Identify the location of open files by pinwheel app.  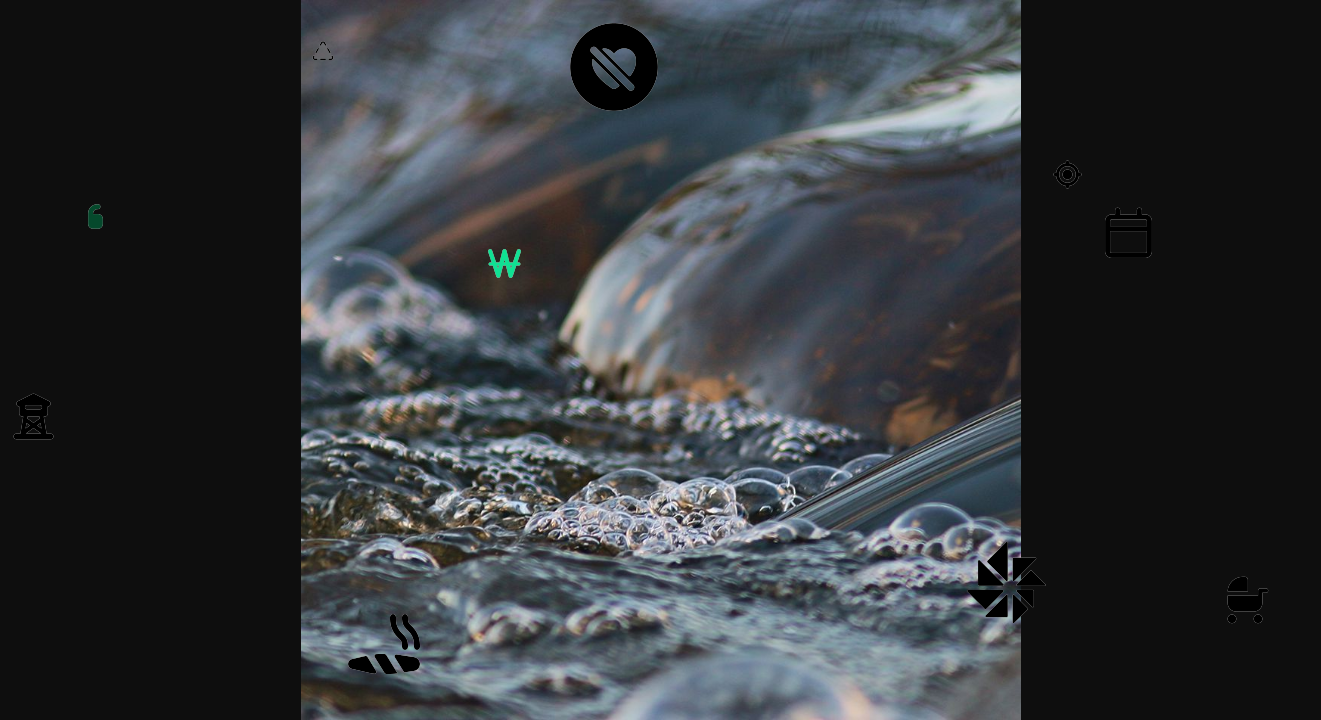
(1006, 582).